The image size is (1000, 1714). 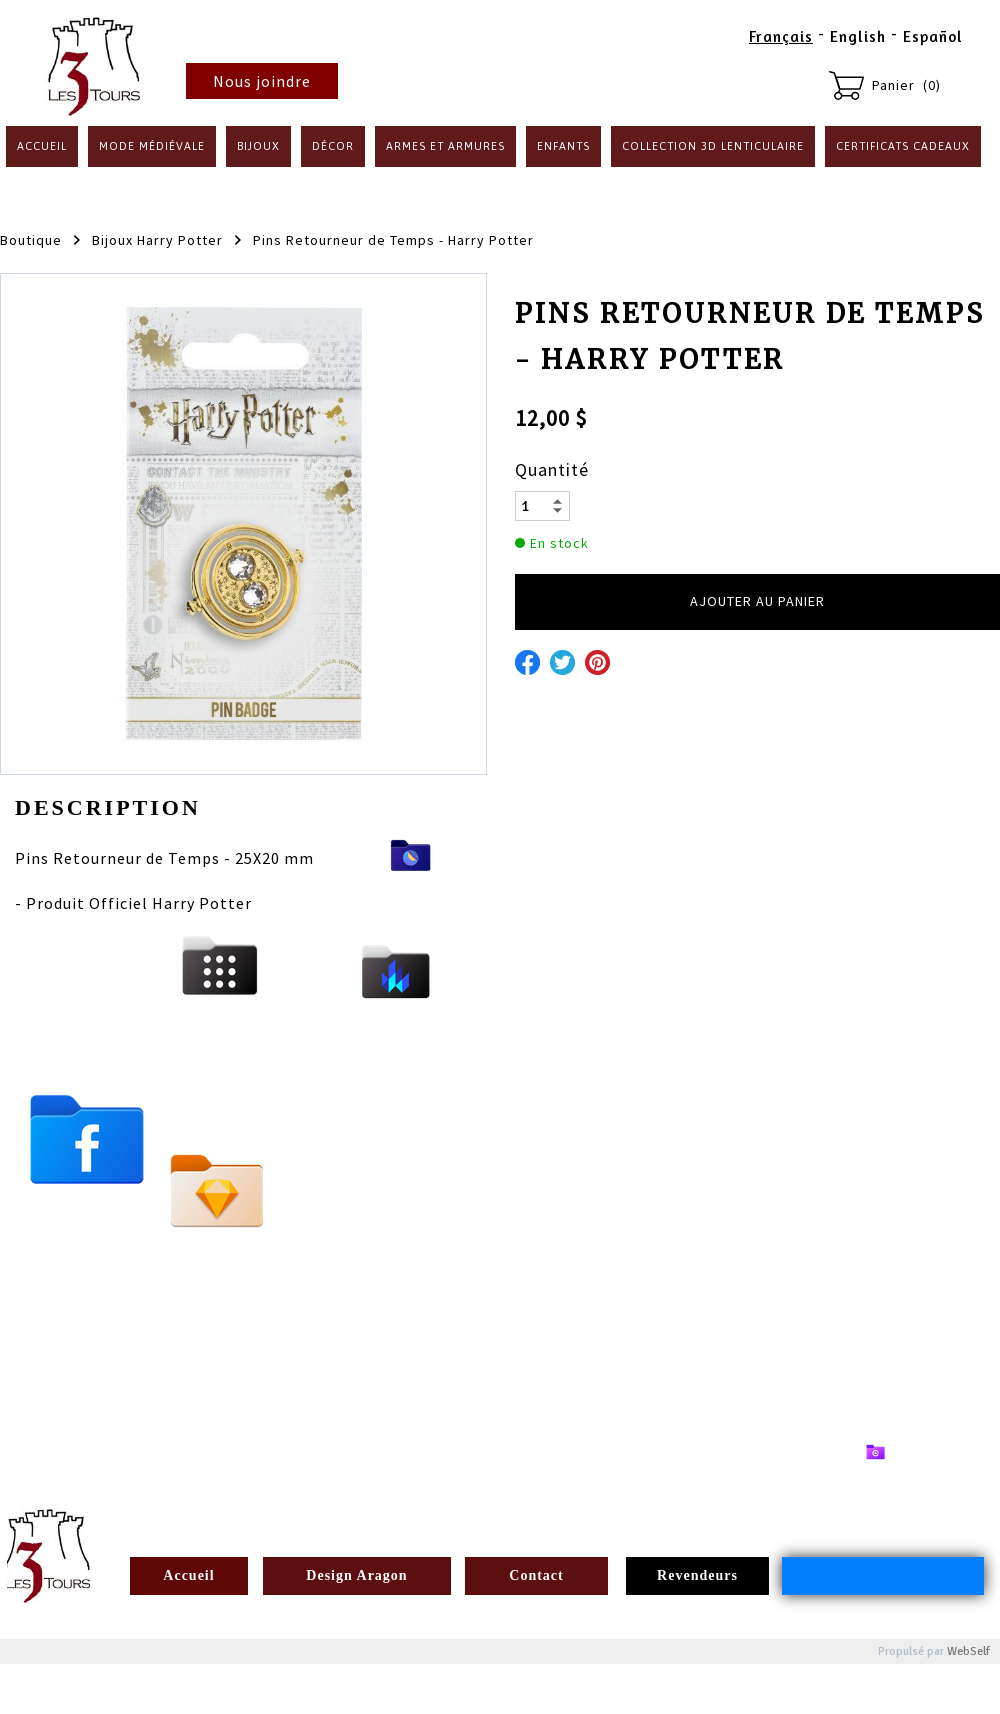 I want to click on folder containing lit framework or library files, so click(x=395, y=973).